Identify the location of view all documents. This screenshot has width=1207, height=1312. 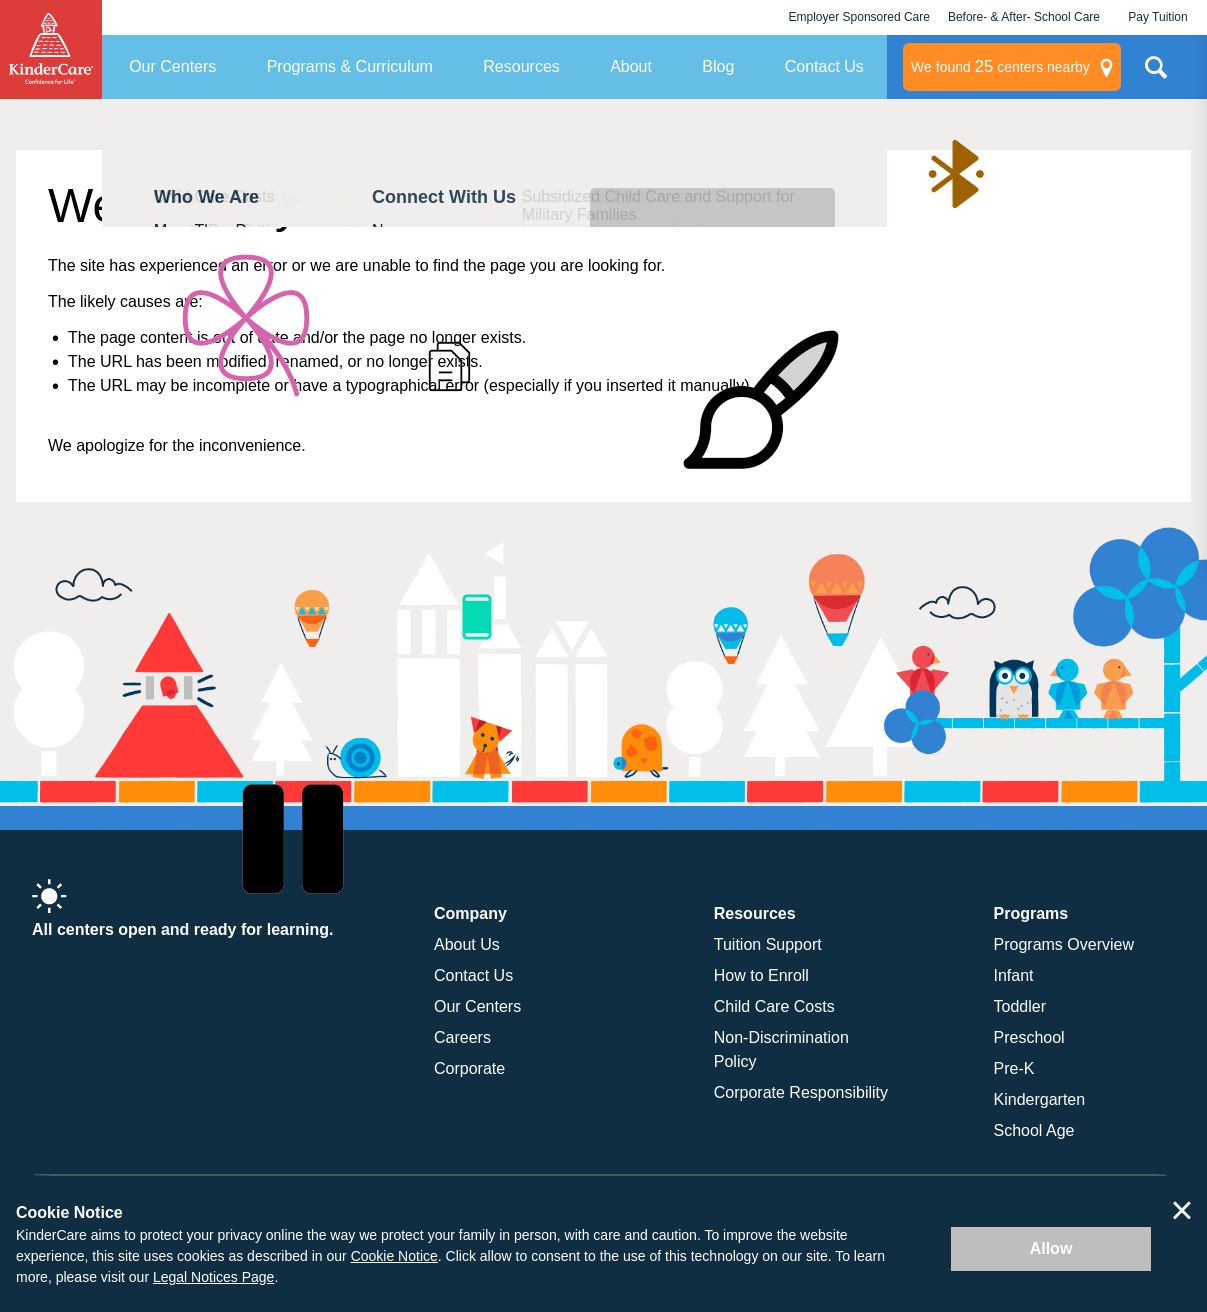
(449, 366).